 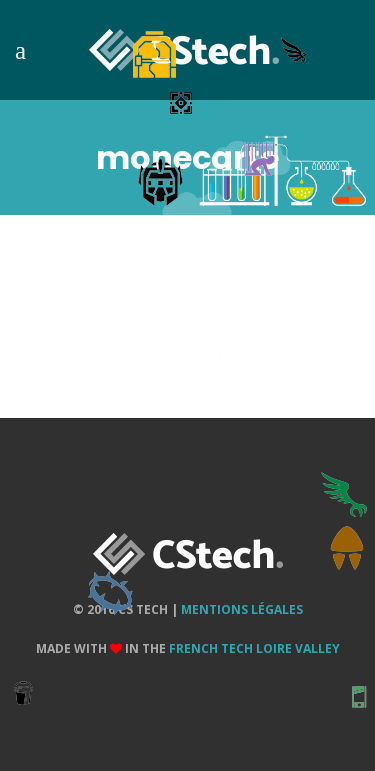 I want to click on center or align selected elements, so click(x=181, y=103).